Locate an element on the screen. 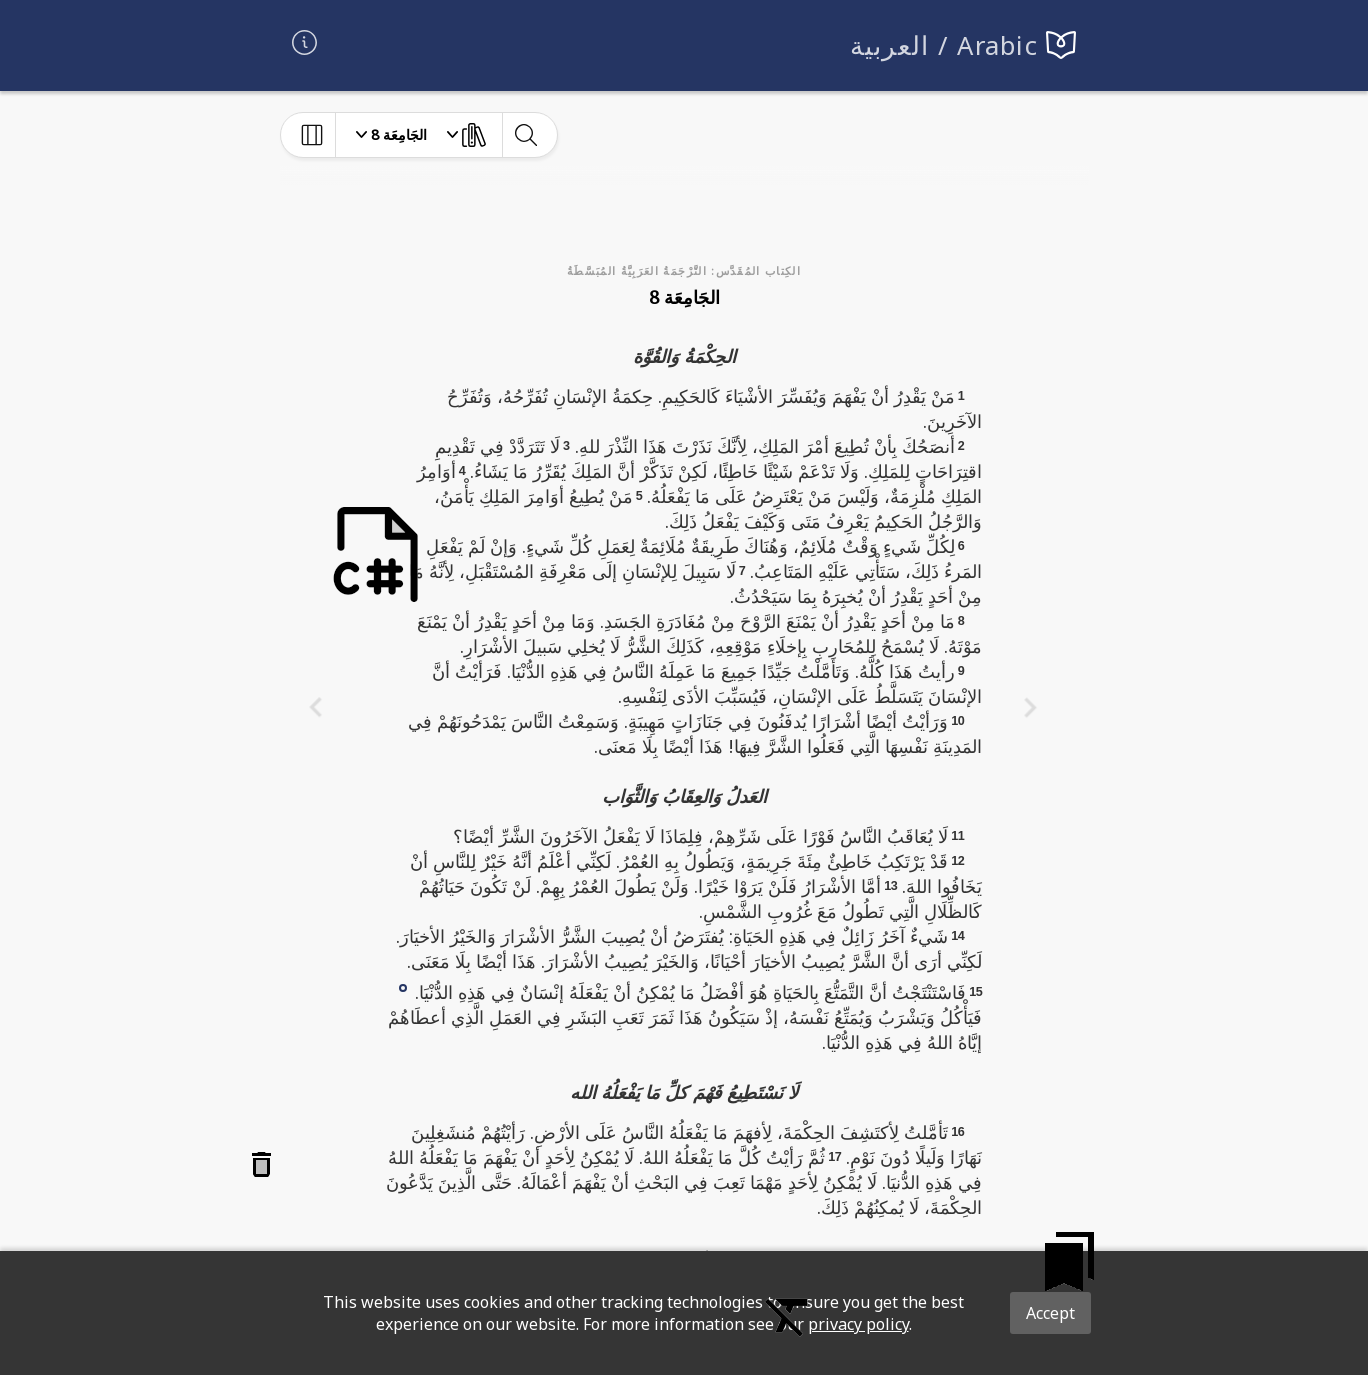  clear text formatting is located at coordinates (788, 1315).